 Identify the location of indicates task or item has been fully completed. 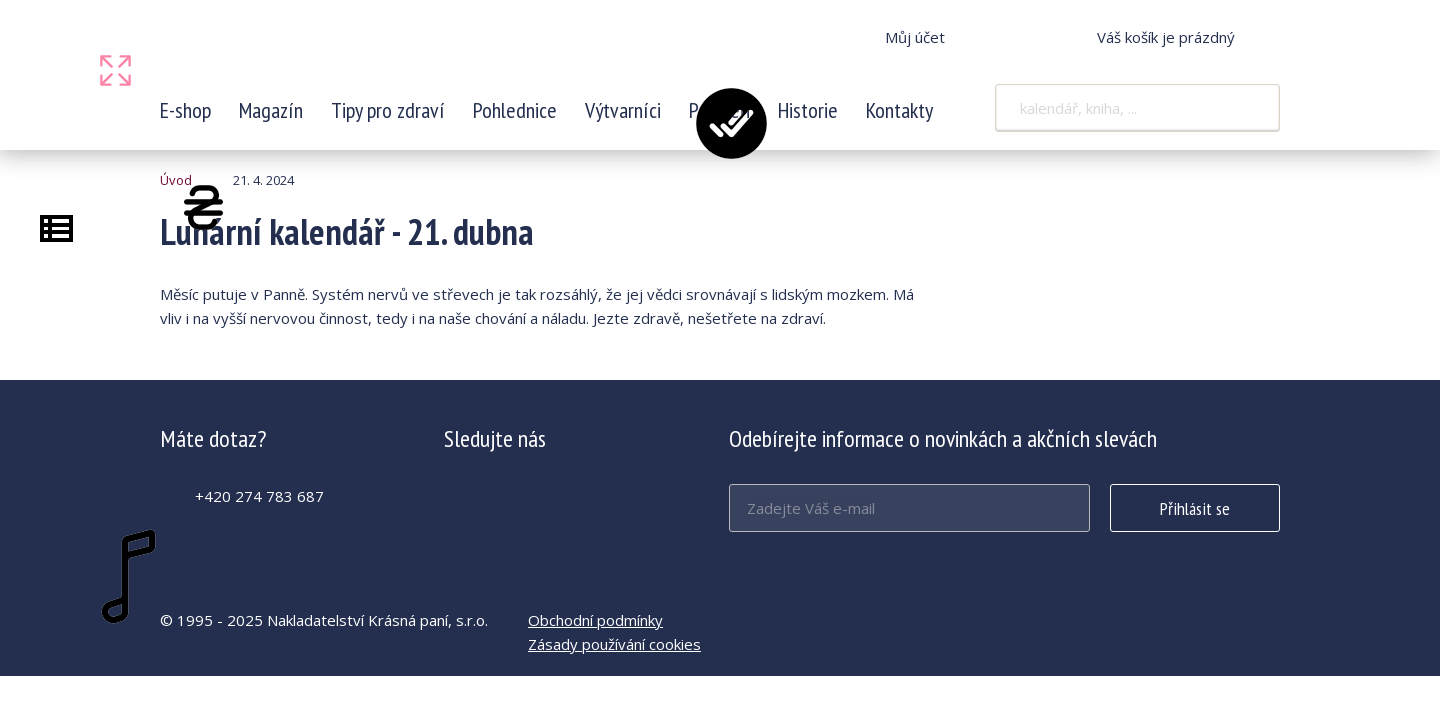
(731, 123).